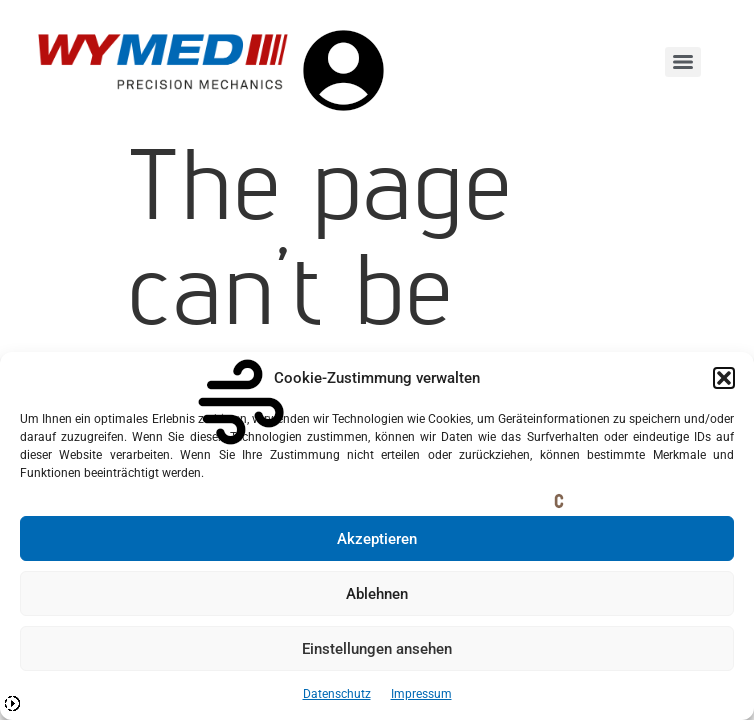 The height and width of the screenshot is (720, 754). Describe the element at coordinates (559, 501) in the screenshot. I see `indicates a "C" grade or rating` at that location.